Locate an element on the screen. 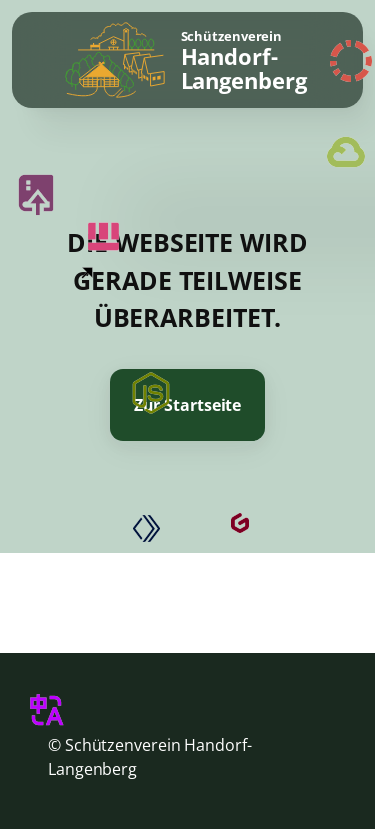 This screenshot has width=375, height=829. translate text to another language is located at coordinates (46, 710).